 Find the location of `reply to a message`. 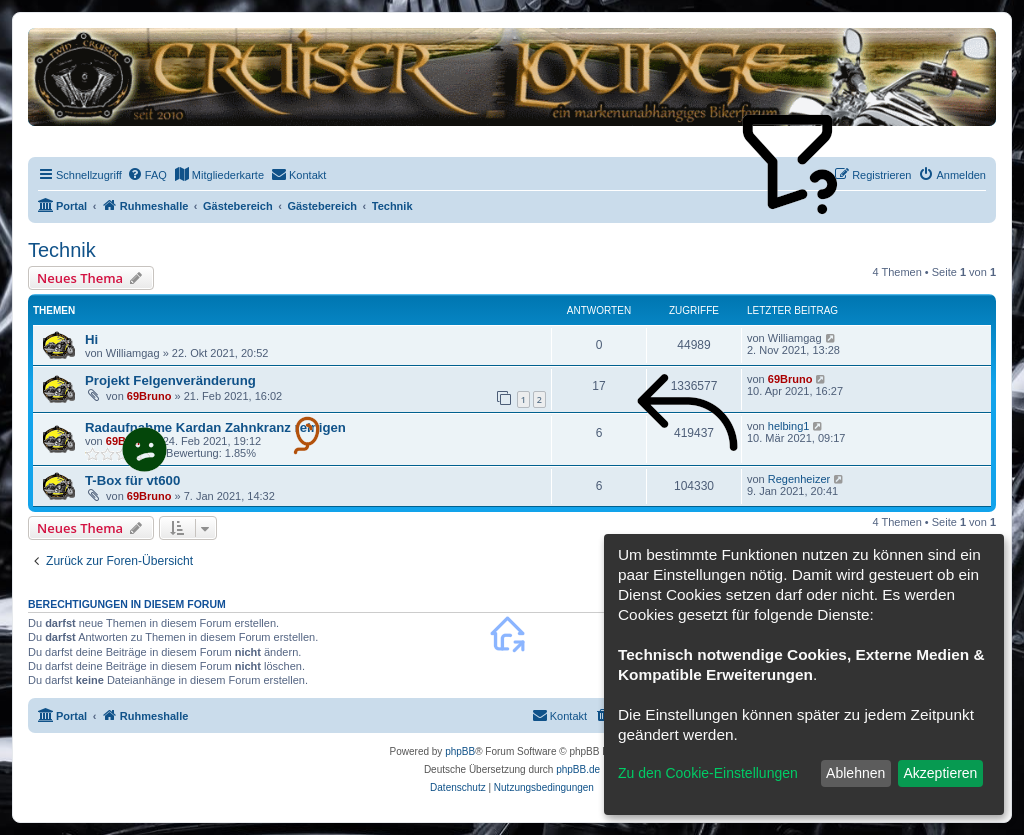

reply to a message is located at coordinates (687, 412).